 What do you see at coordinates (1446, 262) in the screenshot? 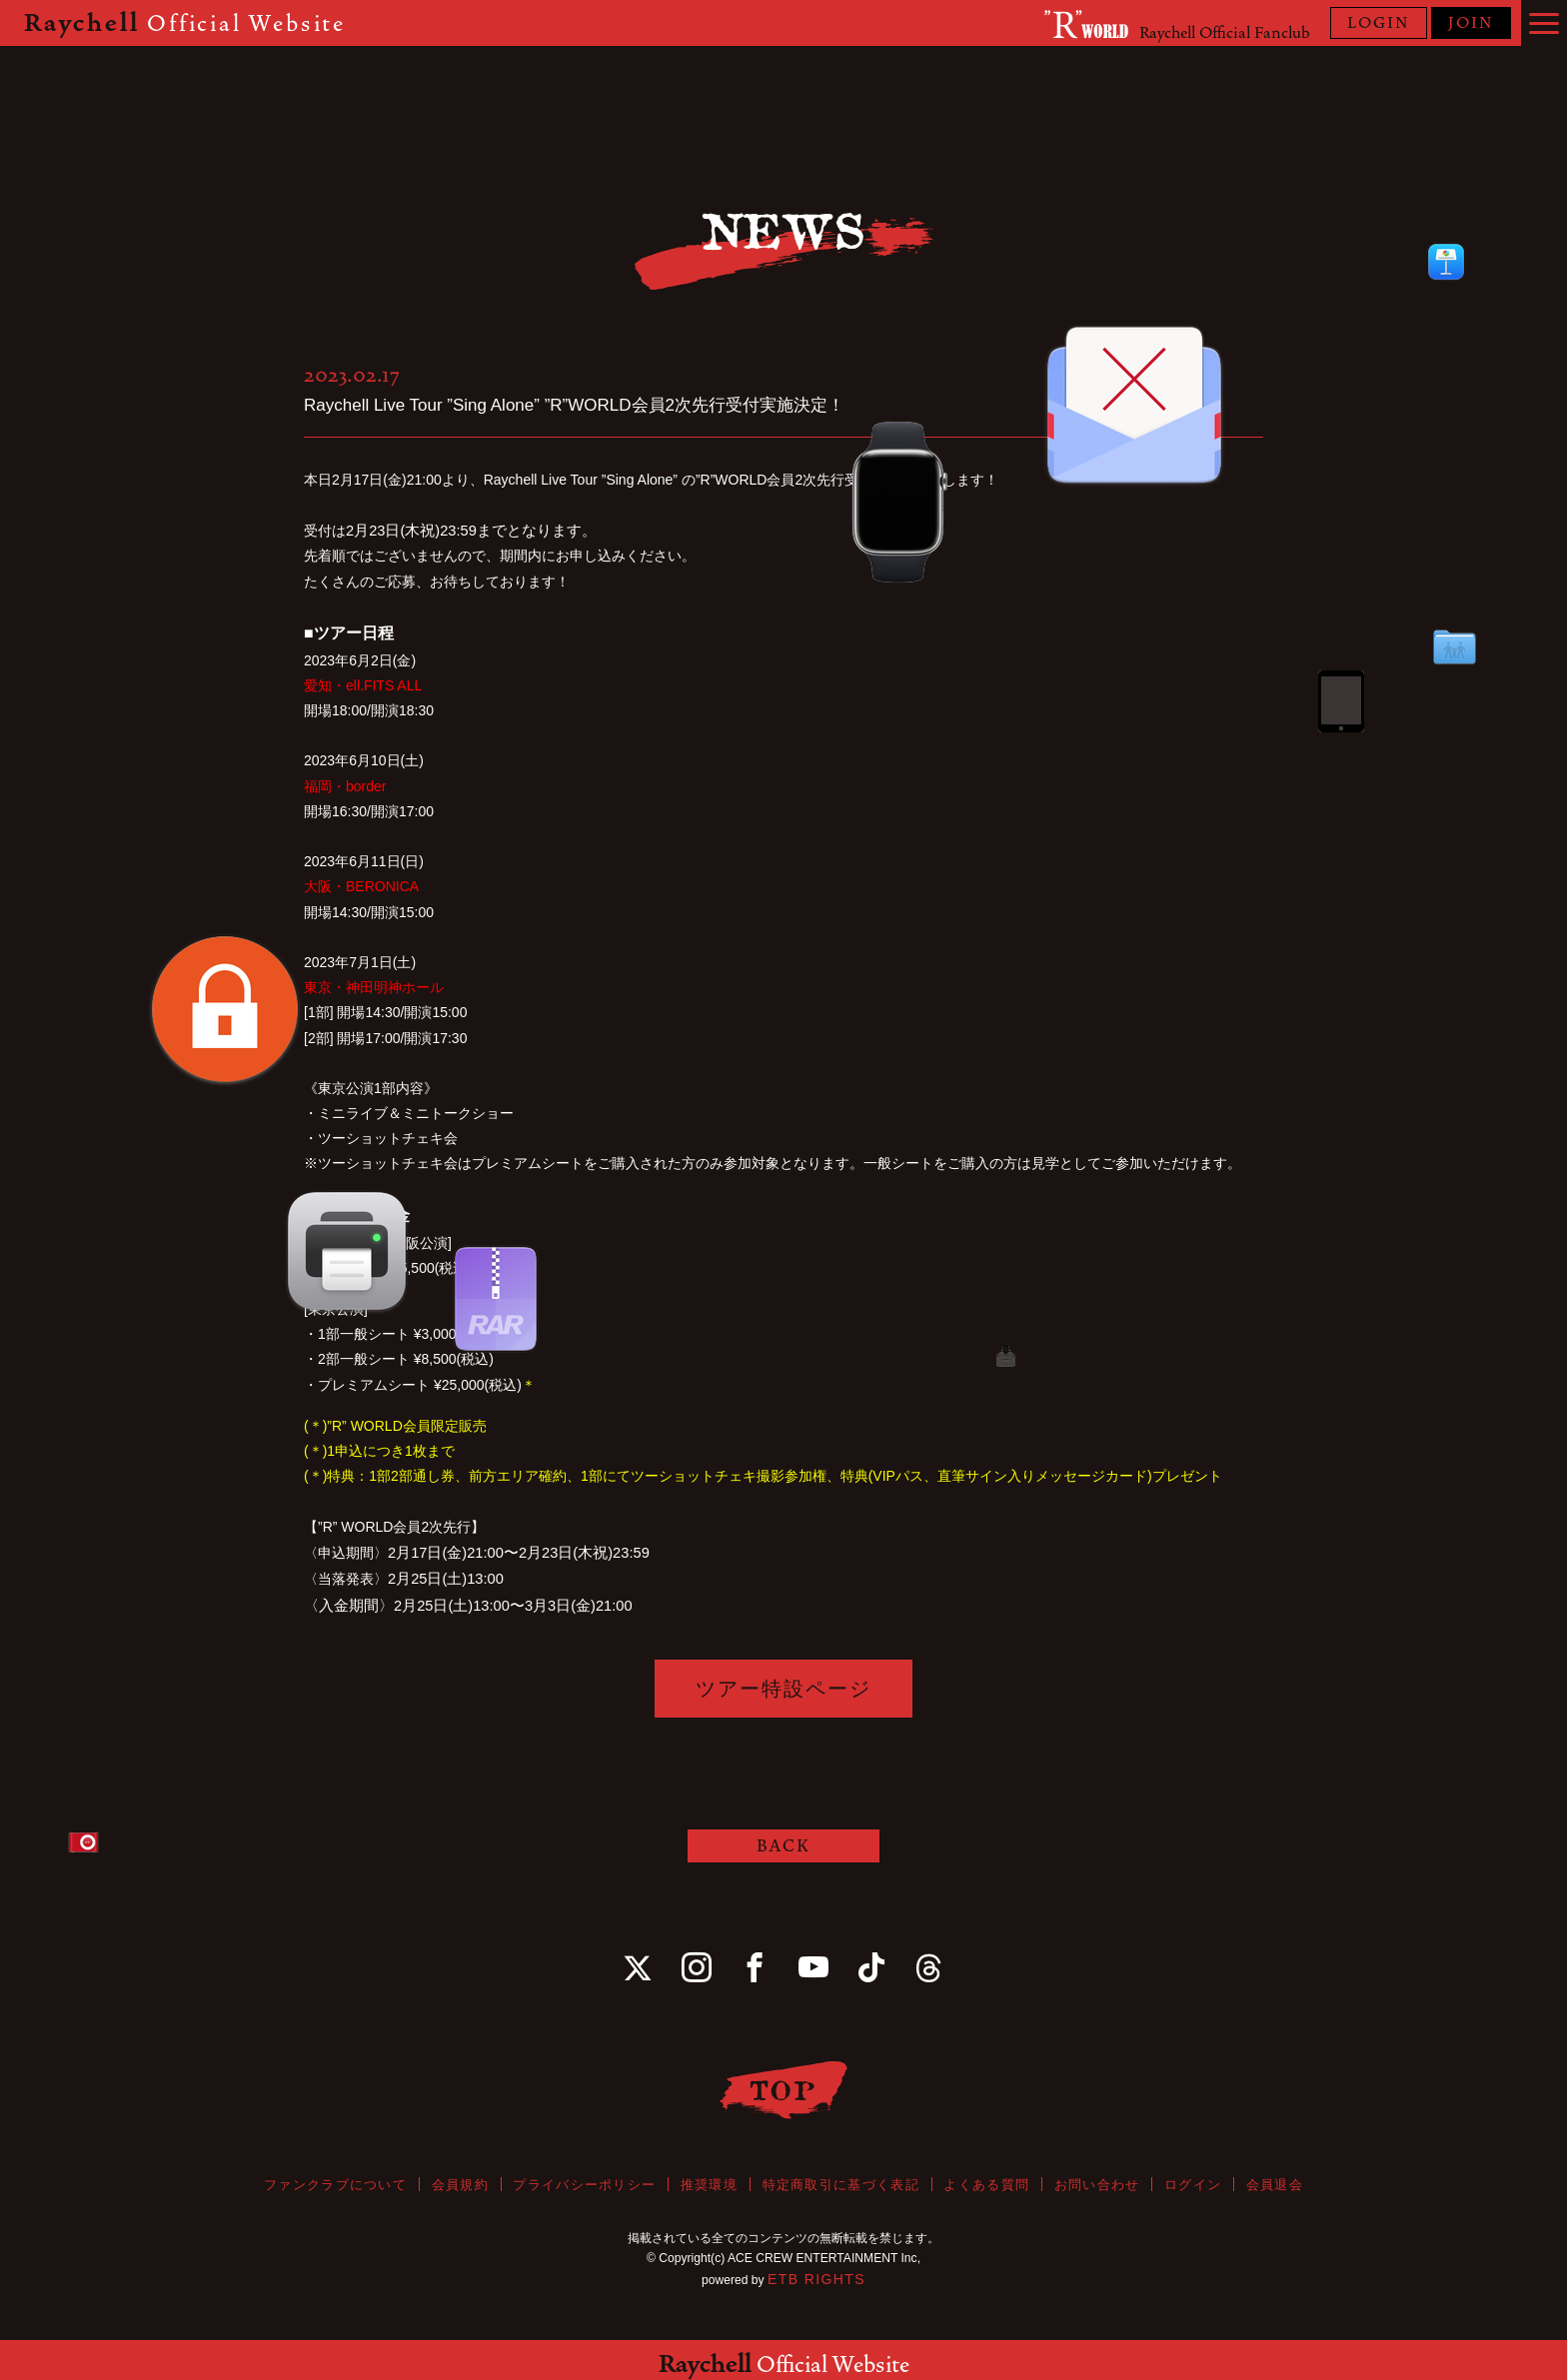
I see `open keynote to create or edit presentations` at bounding box center [1446, 262].